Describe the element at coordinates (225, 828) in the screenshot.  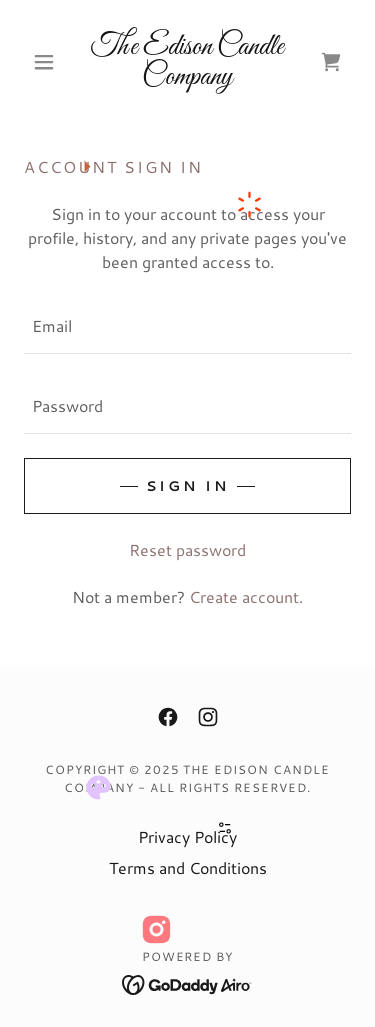
I see `adjust audio equalizer settings` at that location.